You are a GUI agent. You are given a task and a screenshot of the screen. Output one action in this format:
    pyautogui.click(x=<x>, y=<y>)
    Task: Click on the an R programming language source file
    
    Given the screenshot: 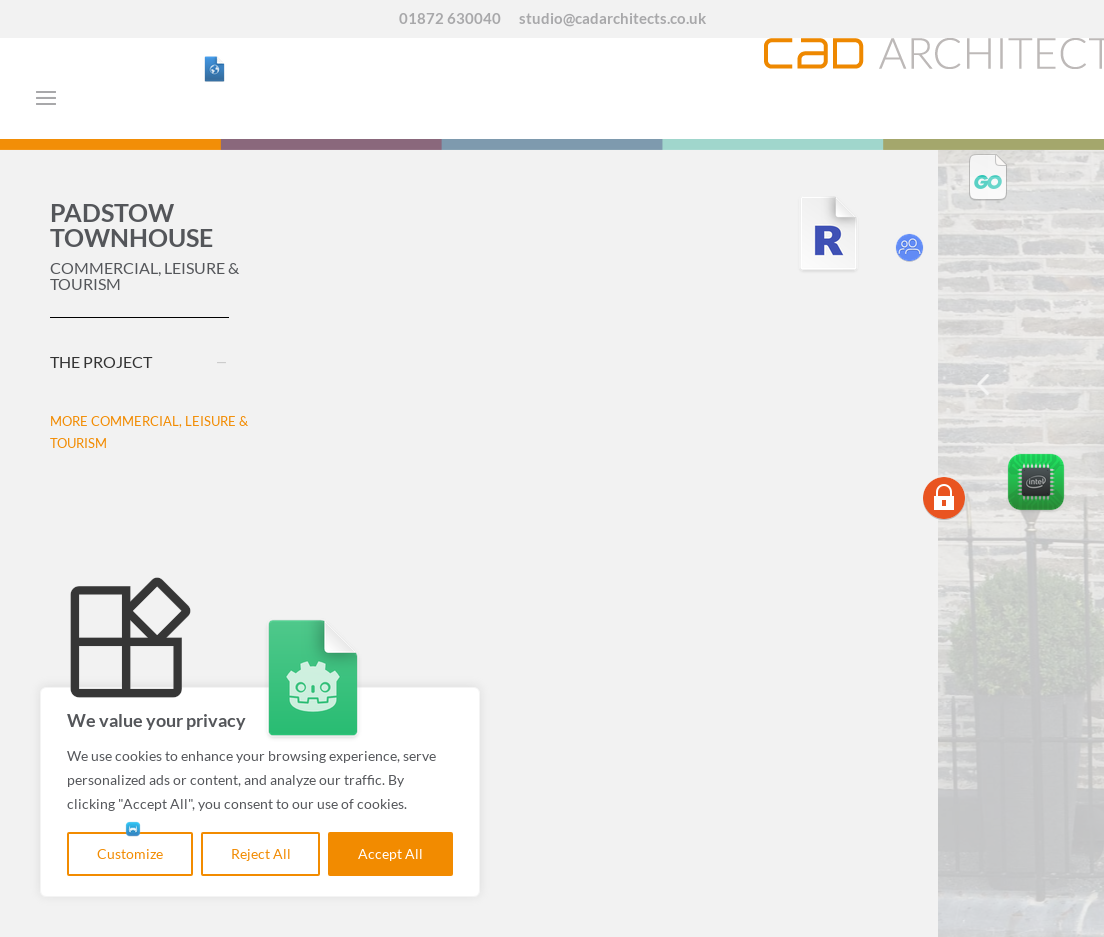 What is the action you would take?
    pyautogui.click(x=828, y=234)
    